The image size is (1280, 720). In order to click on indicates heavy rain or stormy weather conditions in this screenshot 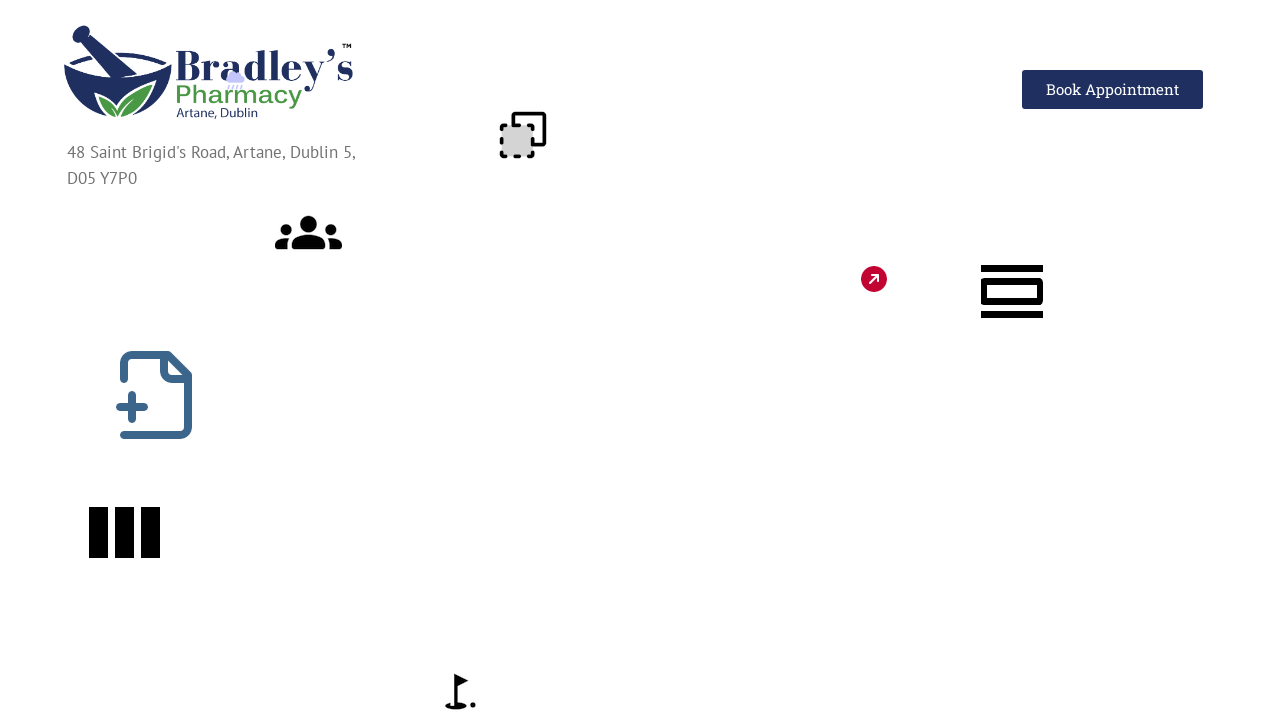, I will do `click(235, 80)`.